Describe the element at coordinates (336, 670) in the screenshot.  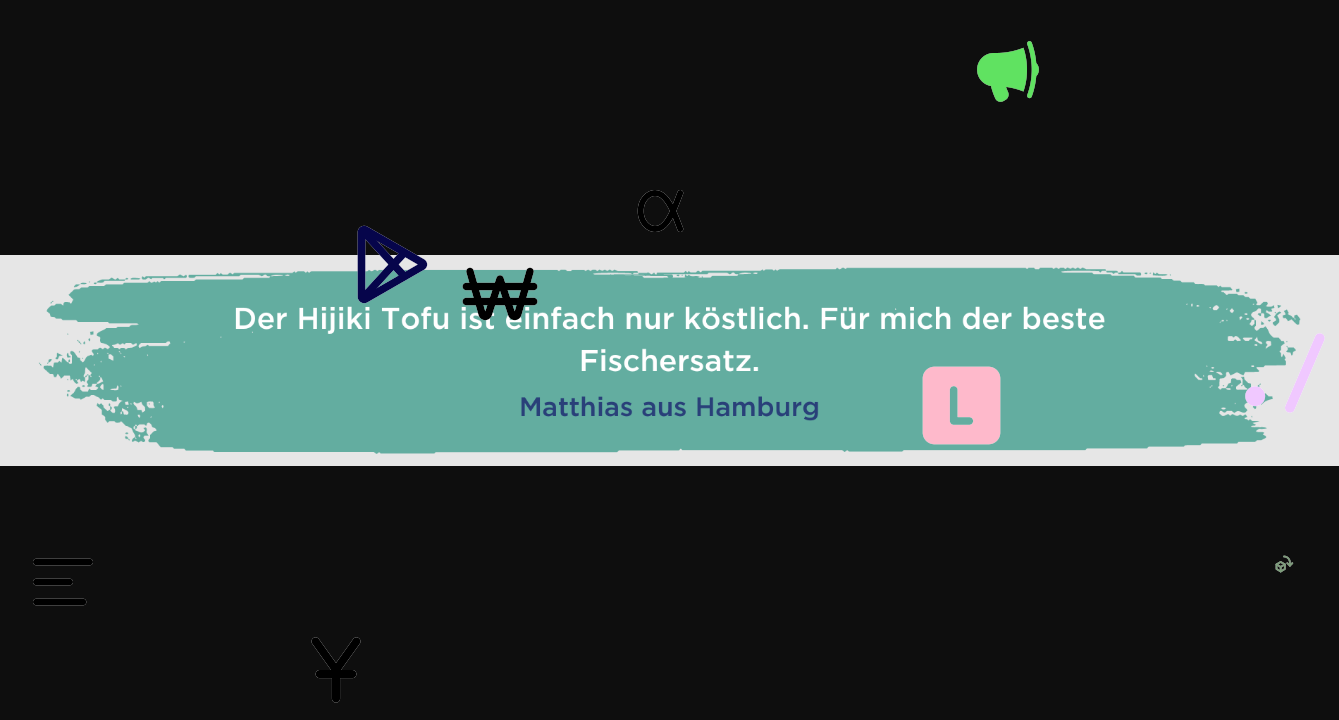
I see `indicates chinese yuan currency` at that location.